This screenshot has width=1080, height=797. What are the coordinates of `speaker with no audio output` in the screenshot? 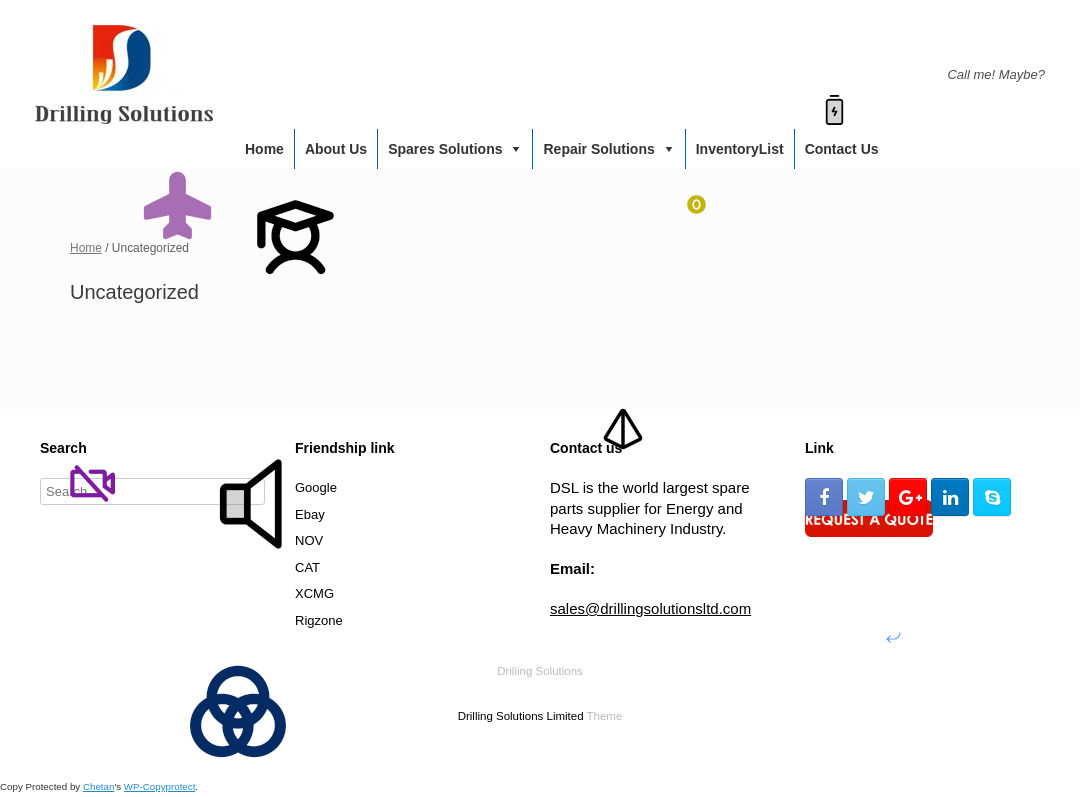 It's located at (268, 504).